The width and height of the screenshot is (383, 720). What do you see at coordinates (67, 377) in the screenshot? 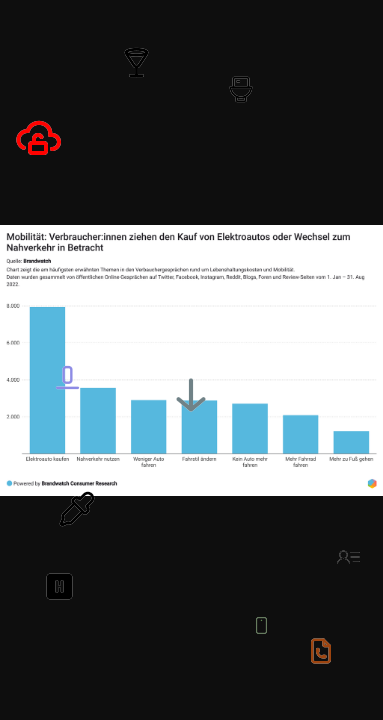
I see `align selected elements to the bottom` at bounding box center [67, 377].